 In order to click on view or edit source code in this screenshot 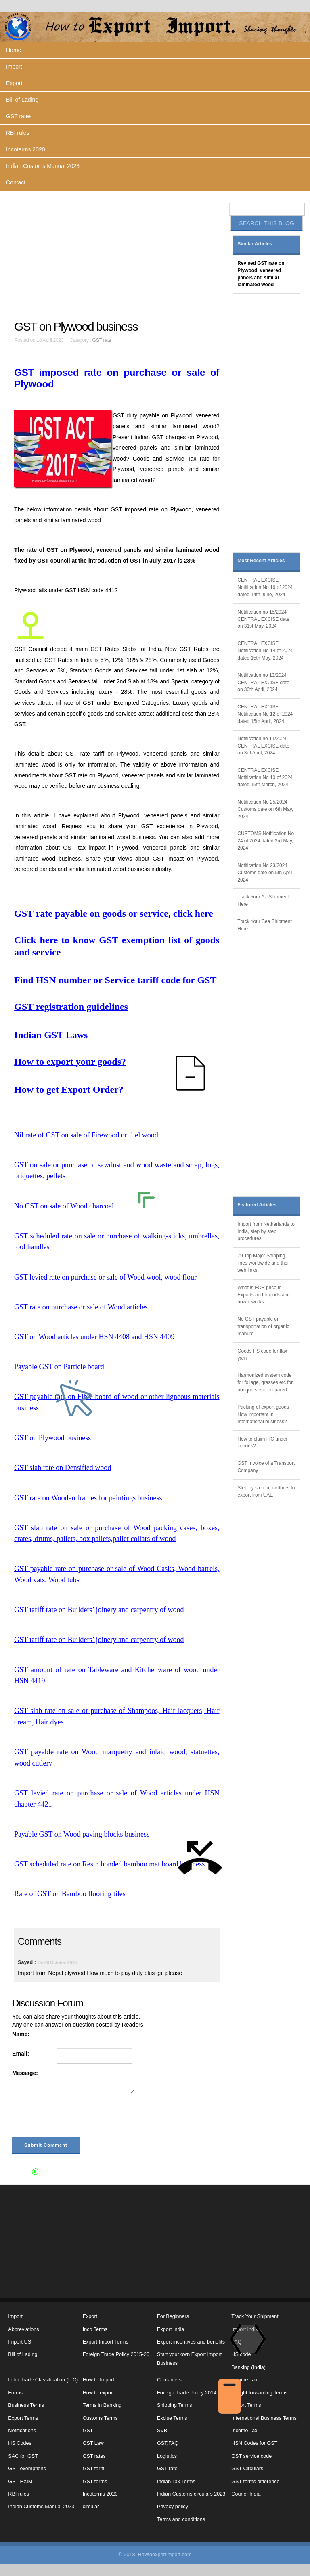, I will do `click(248, 2339)`.